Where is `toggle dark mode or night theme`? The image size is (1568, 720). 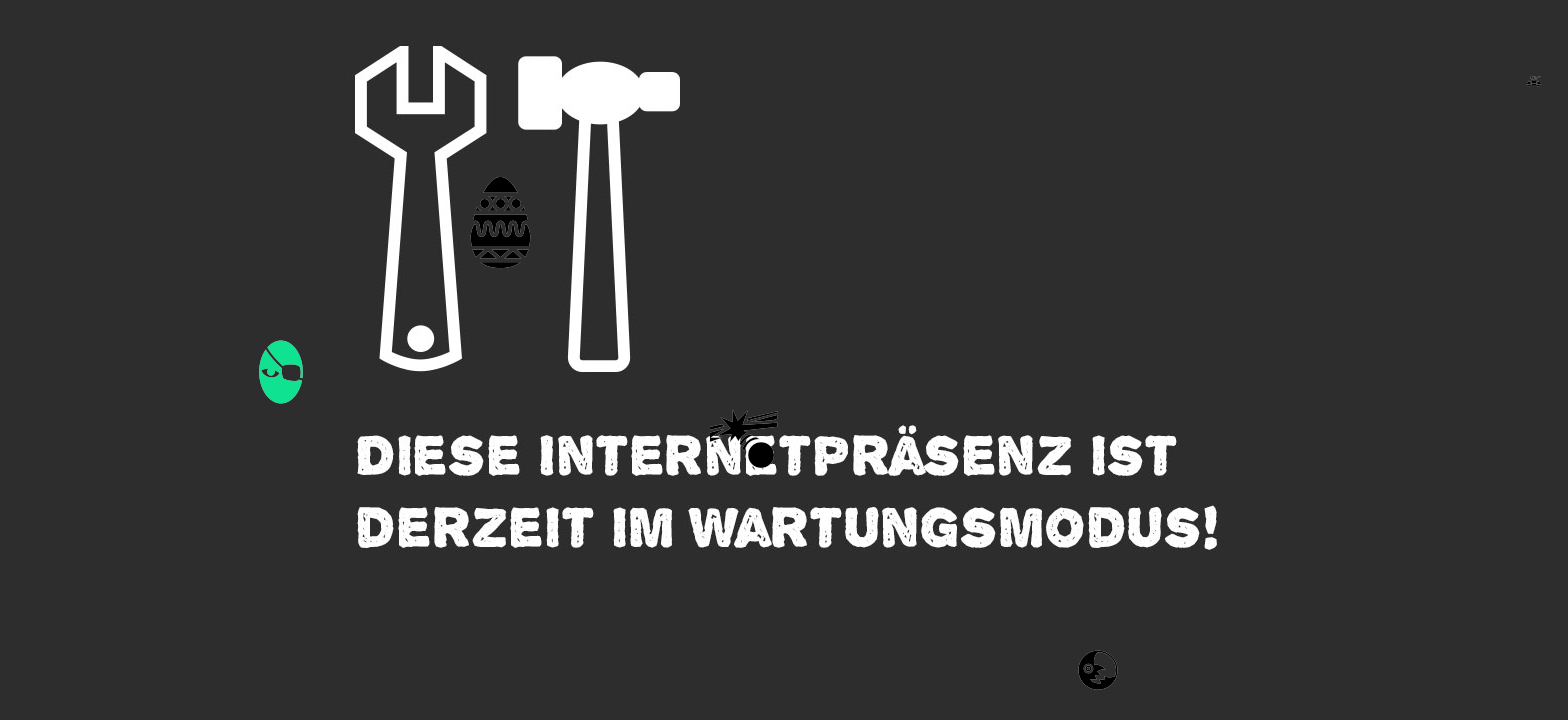
toggle dark mode or night theme is located at coordinates (1098, 670).